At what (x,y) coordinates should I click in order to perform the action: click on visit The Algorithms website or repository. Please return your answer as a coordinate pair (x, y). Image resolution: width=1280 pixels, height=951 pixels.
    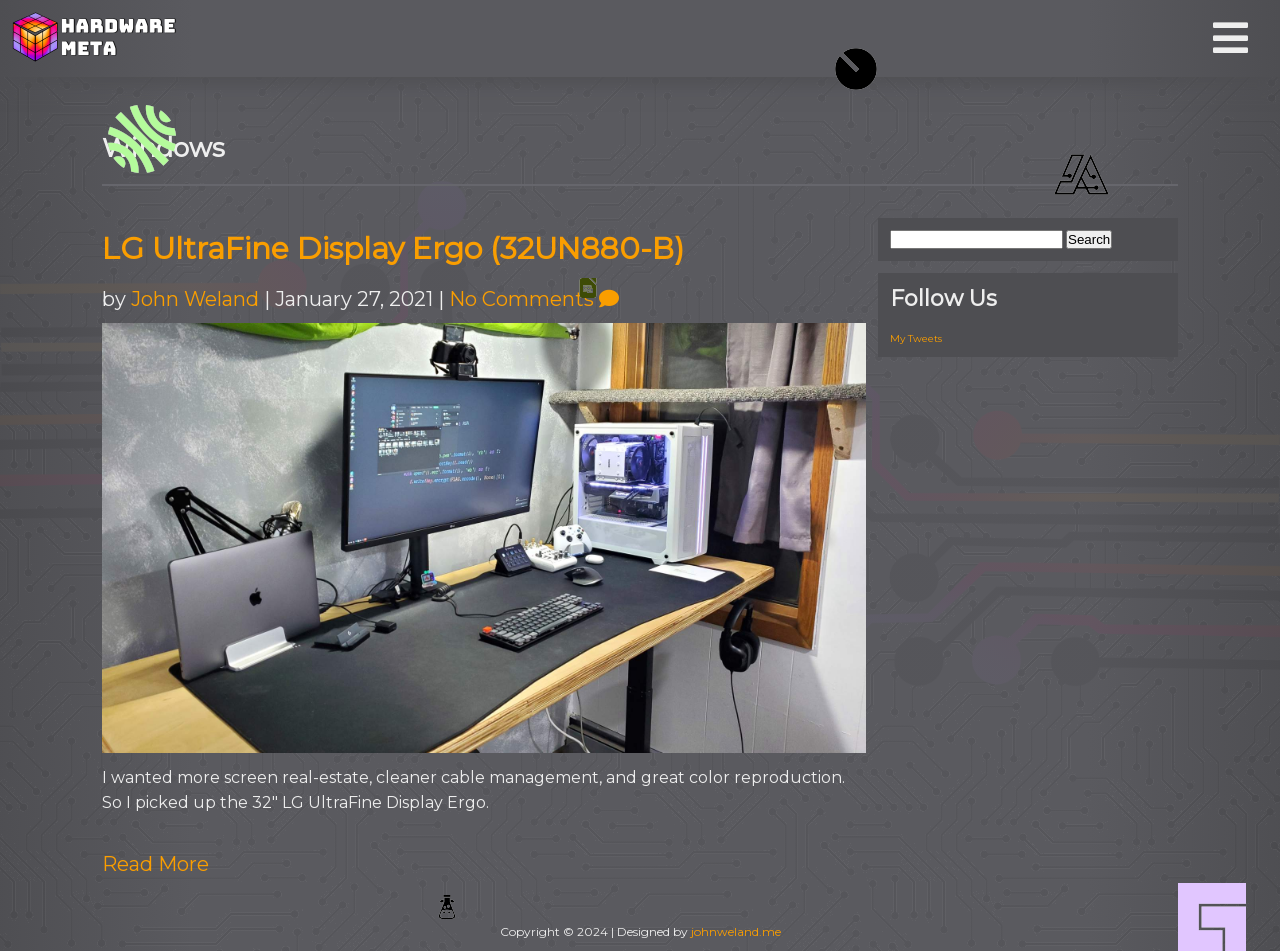
    Looking at the image, I should click on (1081, 174).